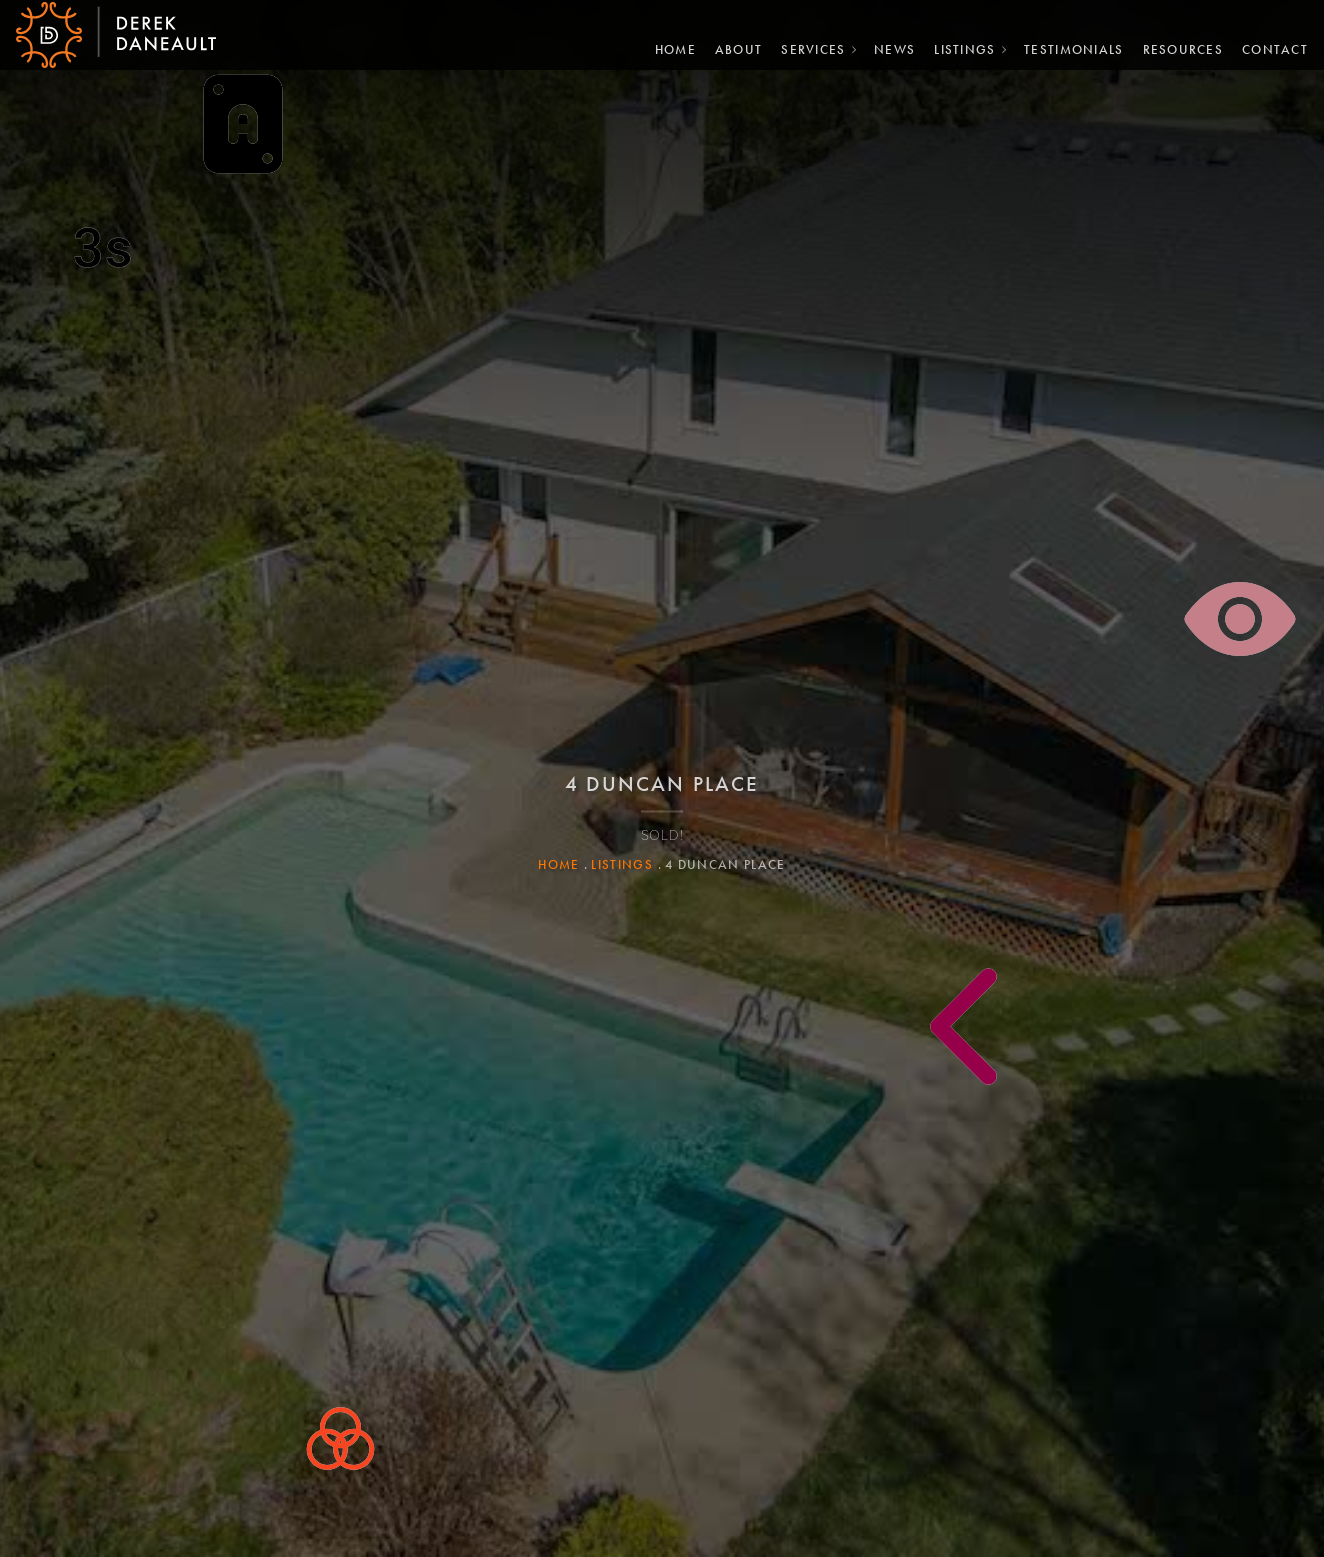 This screenshot has height=1557, width=1324. What do you see at coordinates (340, 1438) in the screenshot?
I see `adjust color filter settings` at bounding box center [340, 1438].